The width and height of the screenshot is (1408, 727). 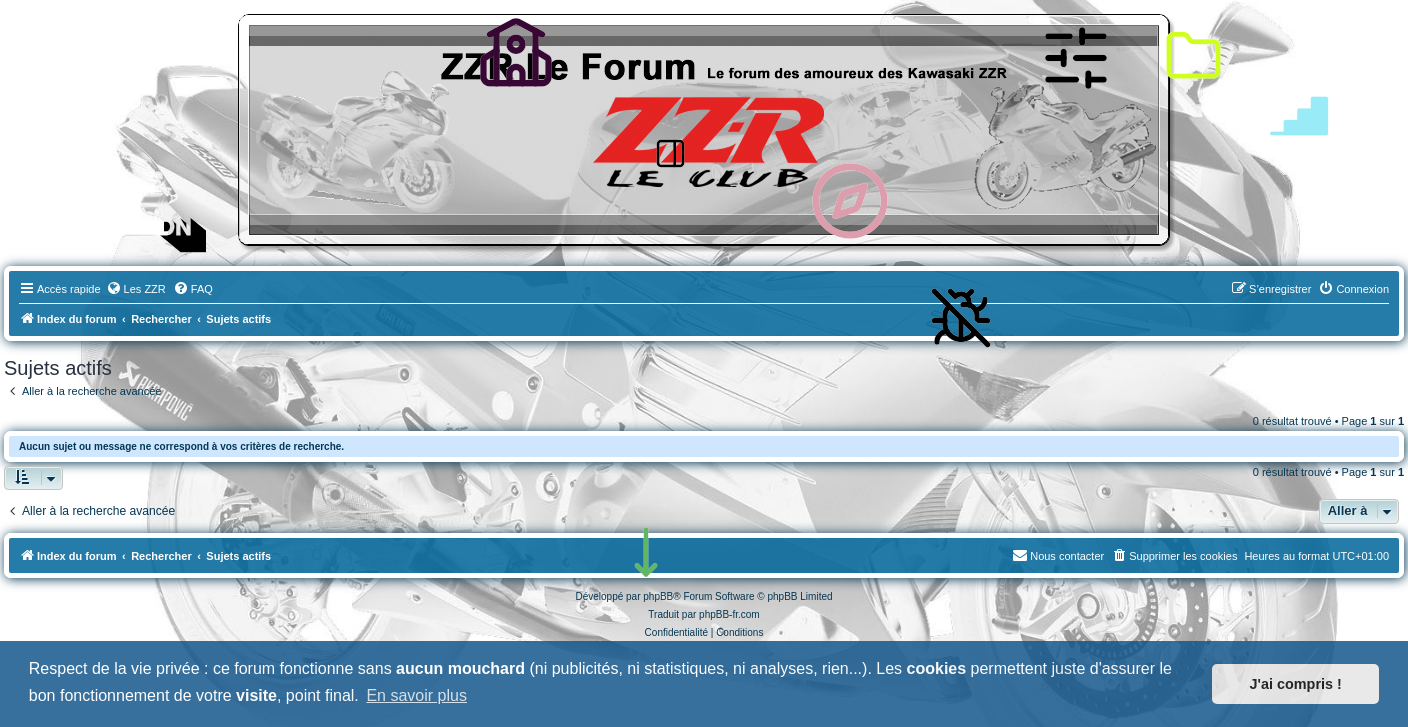 I want to click on adjust settings or preferences, so click(x=1076, y=58).